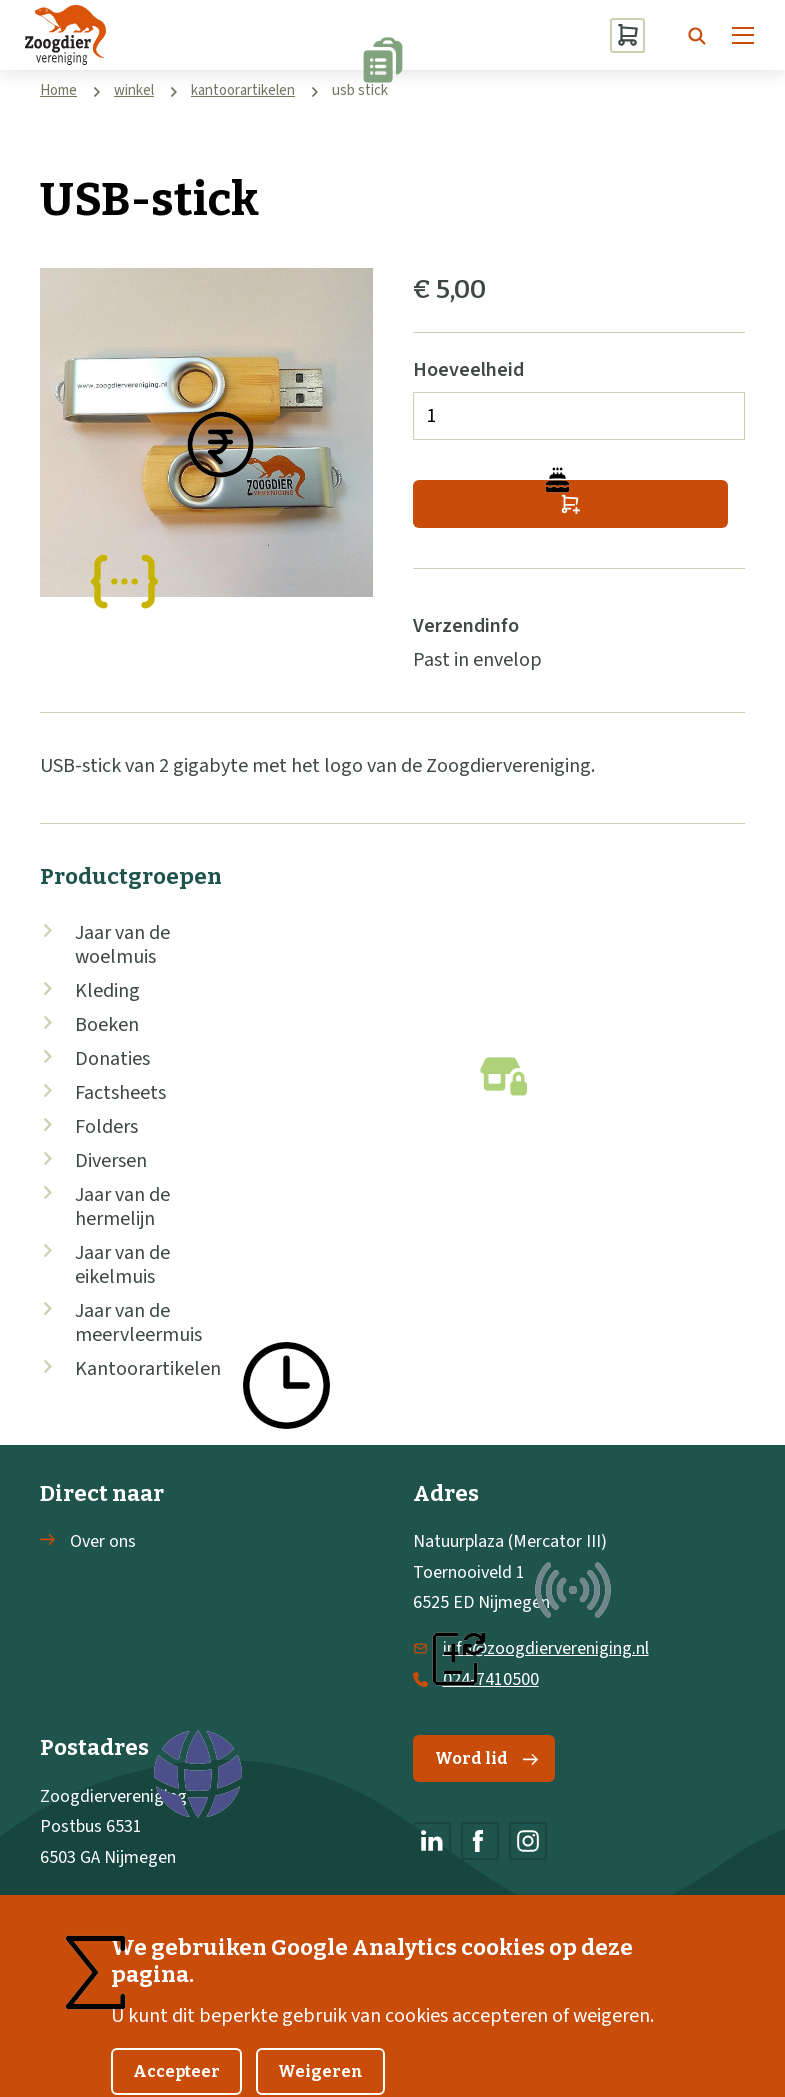 This screenshot has height=2097, width=785. What do you see at coordinates (383, 60) in the screenshot?
I see `view clipboard with list items` at bounding box center [383, 60].